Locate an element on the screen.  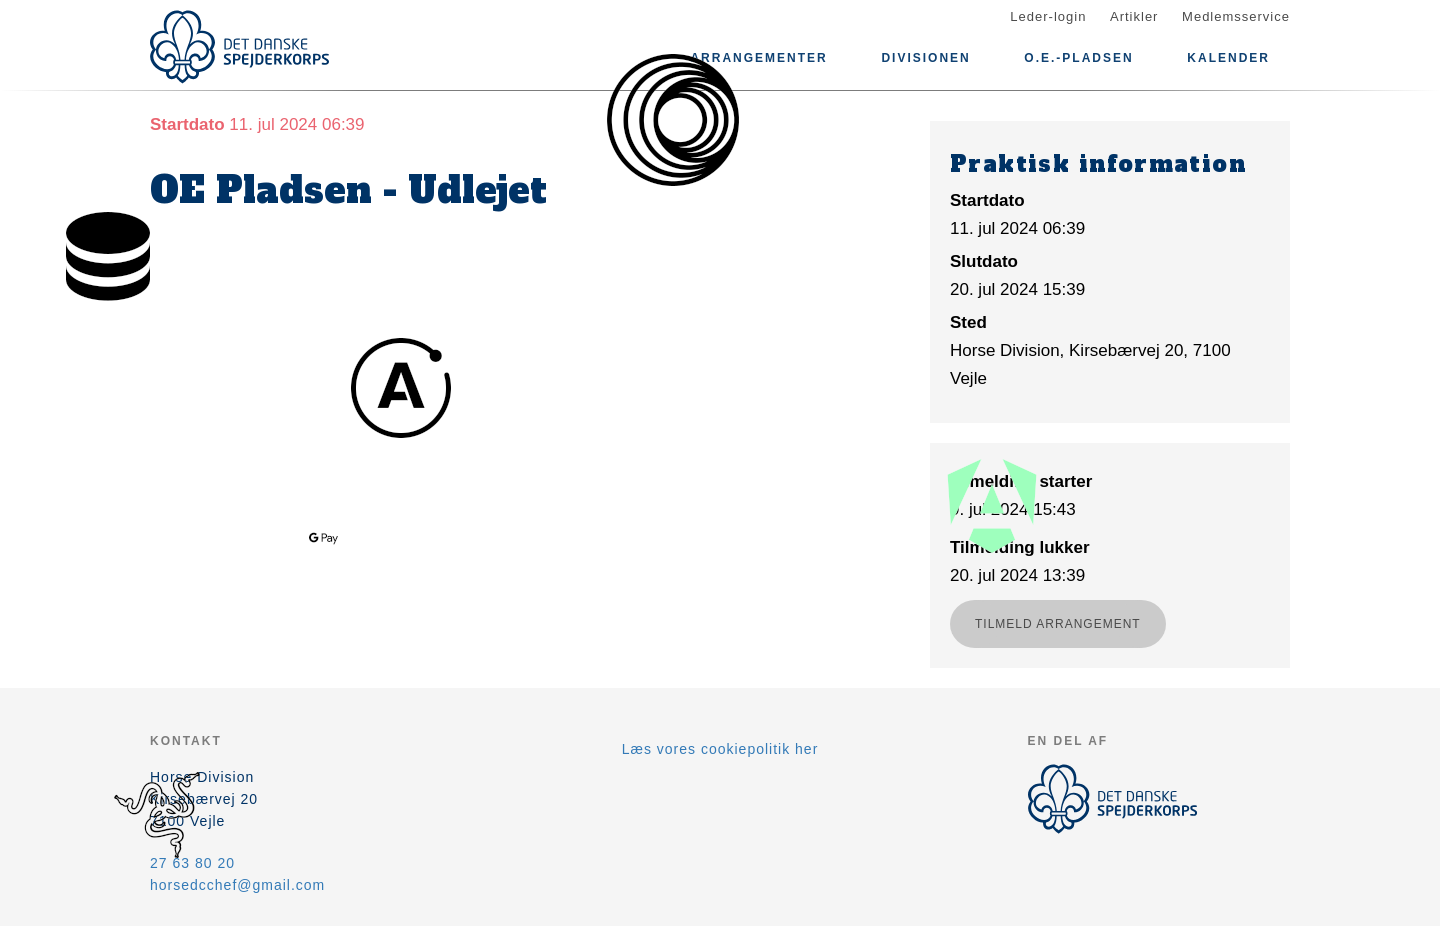
access database storage is located at coordinates (108, 254).